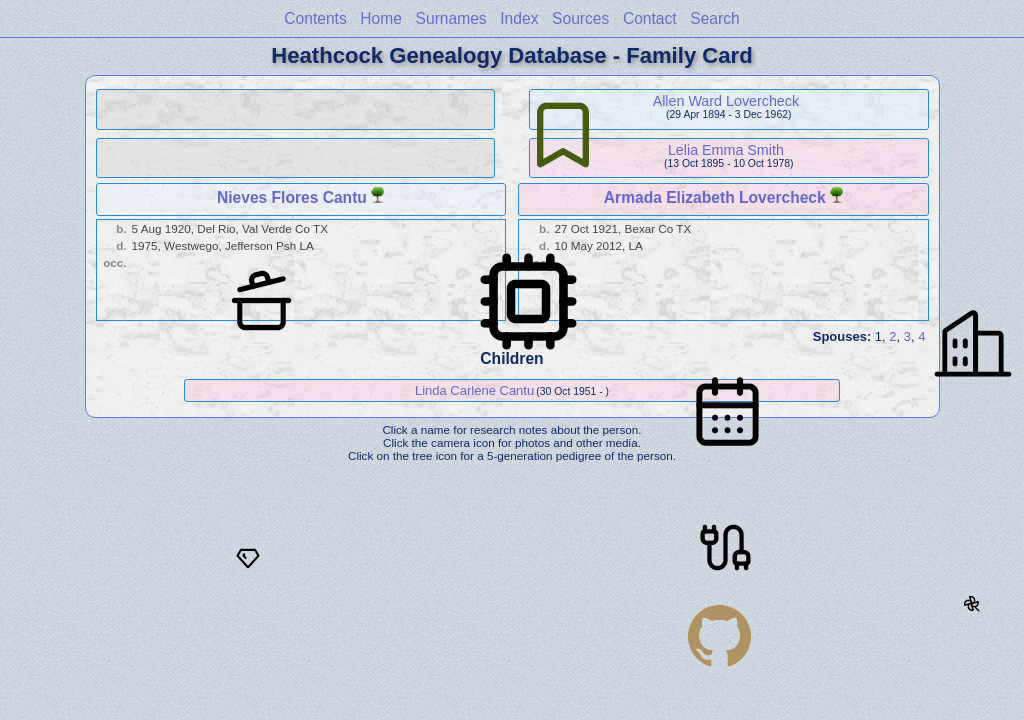 This screenshot has width=1024, height=720. Describe the element at coordinates (727, 411) in the screenshot. I see `view calendar with scheduled events` at that location.